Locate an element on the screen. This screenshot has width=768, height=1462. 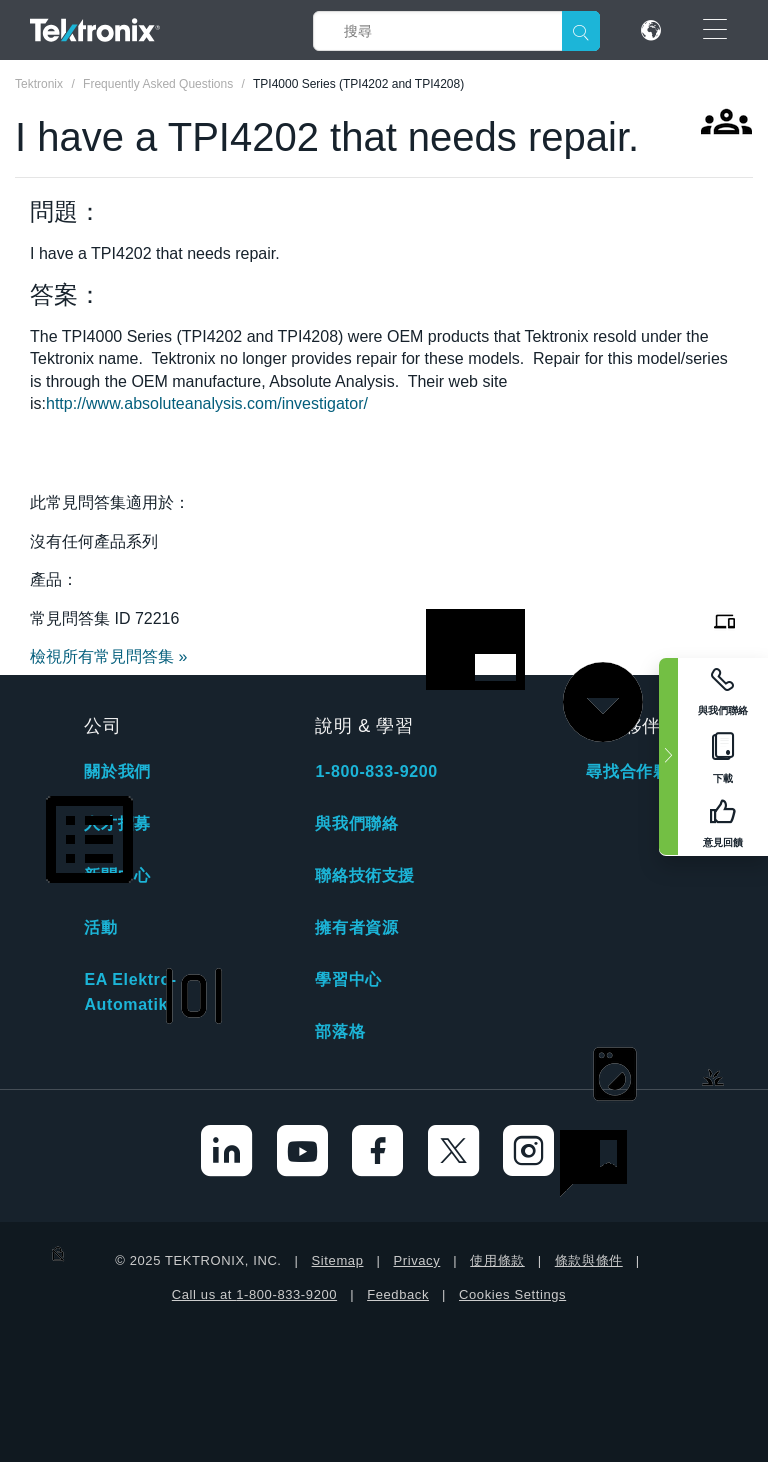
view or manage groups is located at coordinates (726, 121).